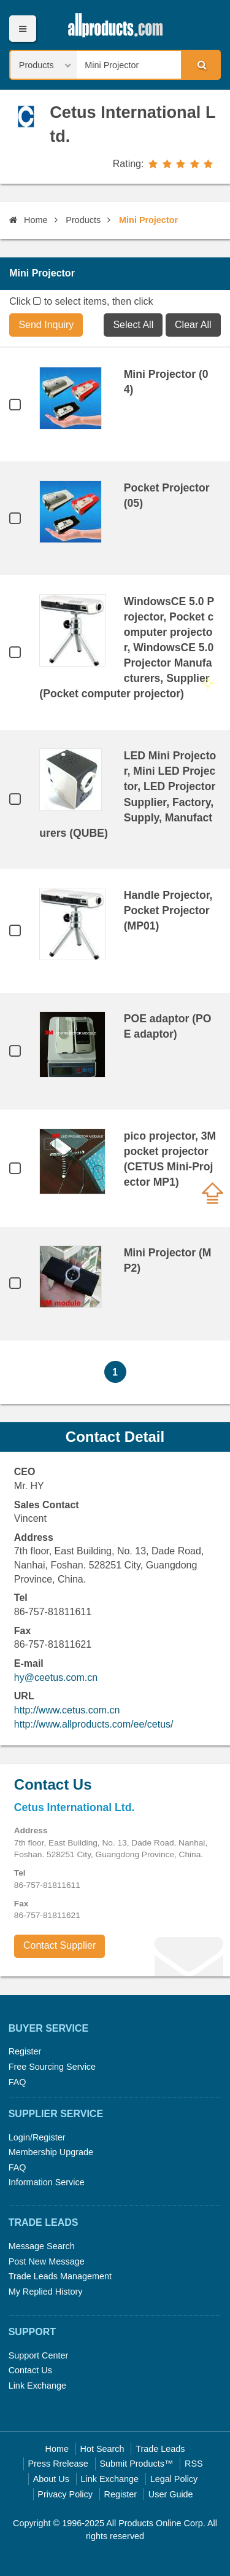  I want to click on collapse or minimize content from all sides, so click(208, 683).